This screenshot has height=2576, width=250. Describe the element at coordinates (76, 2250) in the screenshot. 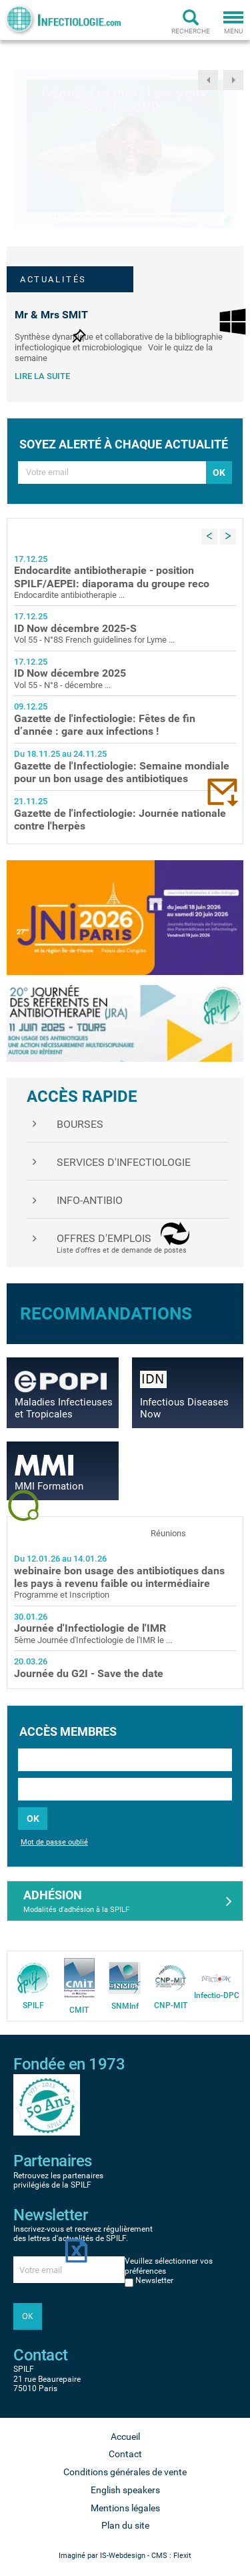

I see `open an excel spreadsheet` at that location.